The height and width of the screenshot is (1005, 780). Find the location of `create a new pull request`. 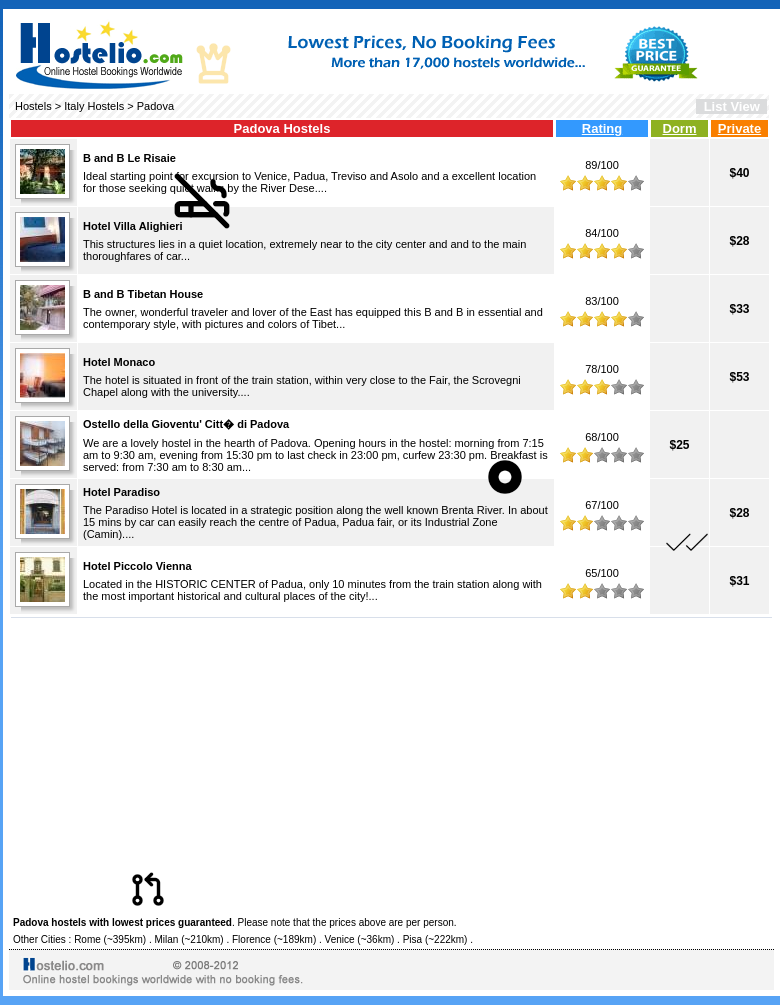

create a new pull request is located at coordinates (148, 890).